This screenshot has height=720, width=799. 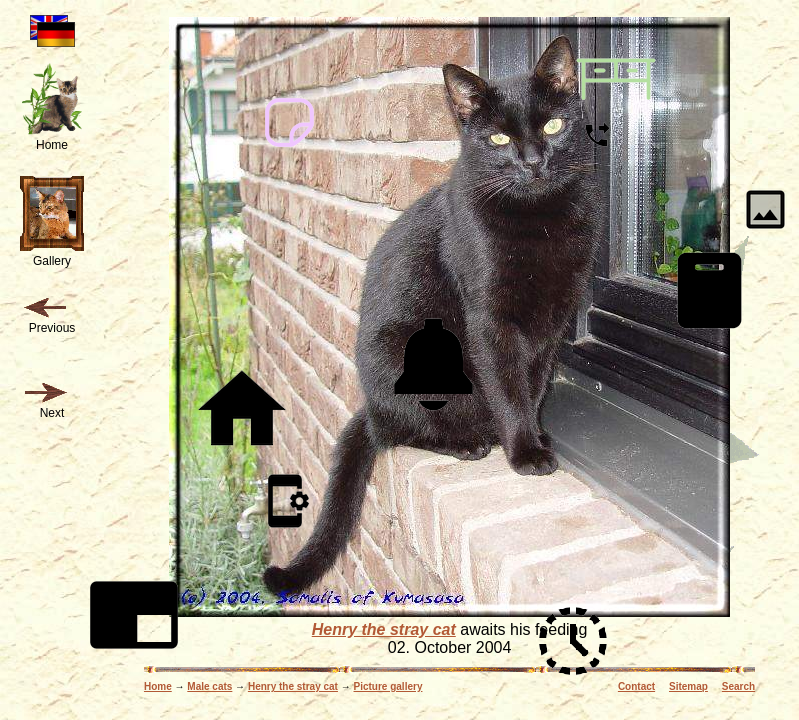 I want to click on indicates a forwarded call, so click(x=596, y=135).